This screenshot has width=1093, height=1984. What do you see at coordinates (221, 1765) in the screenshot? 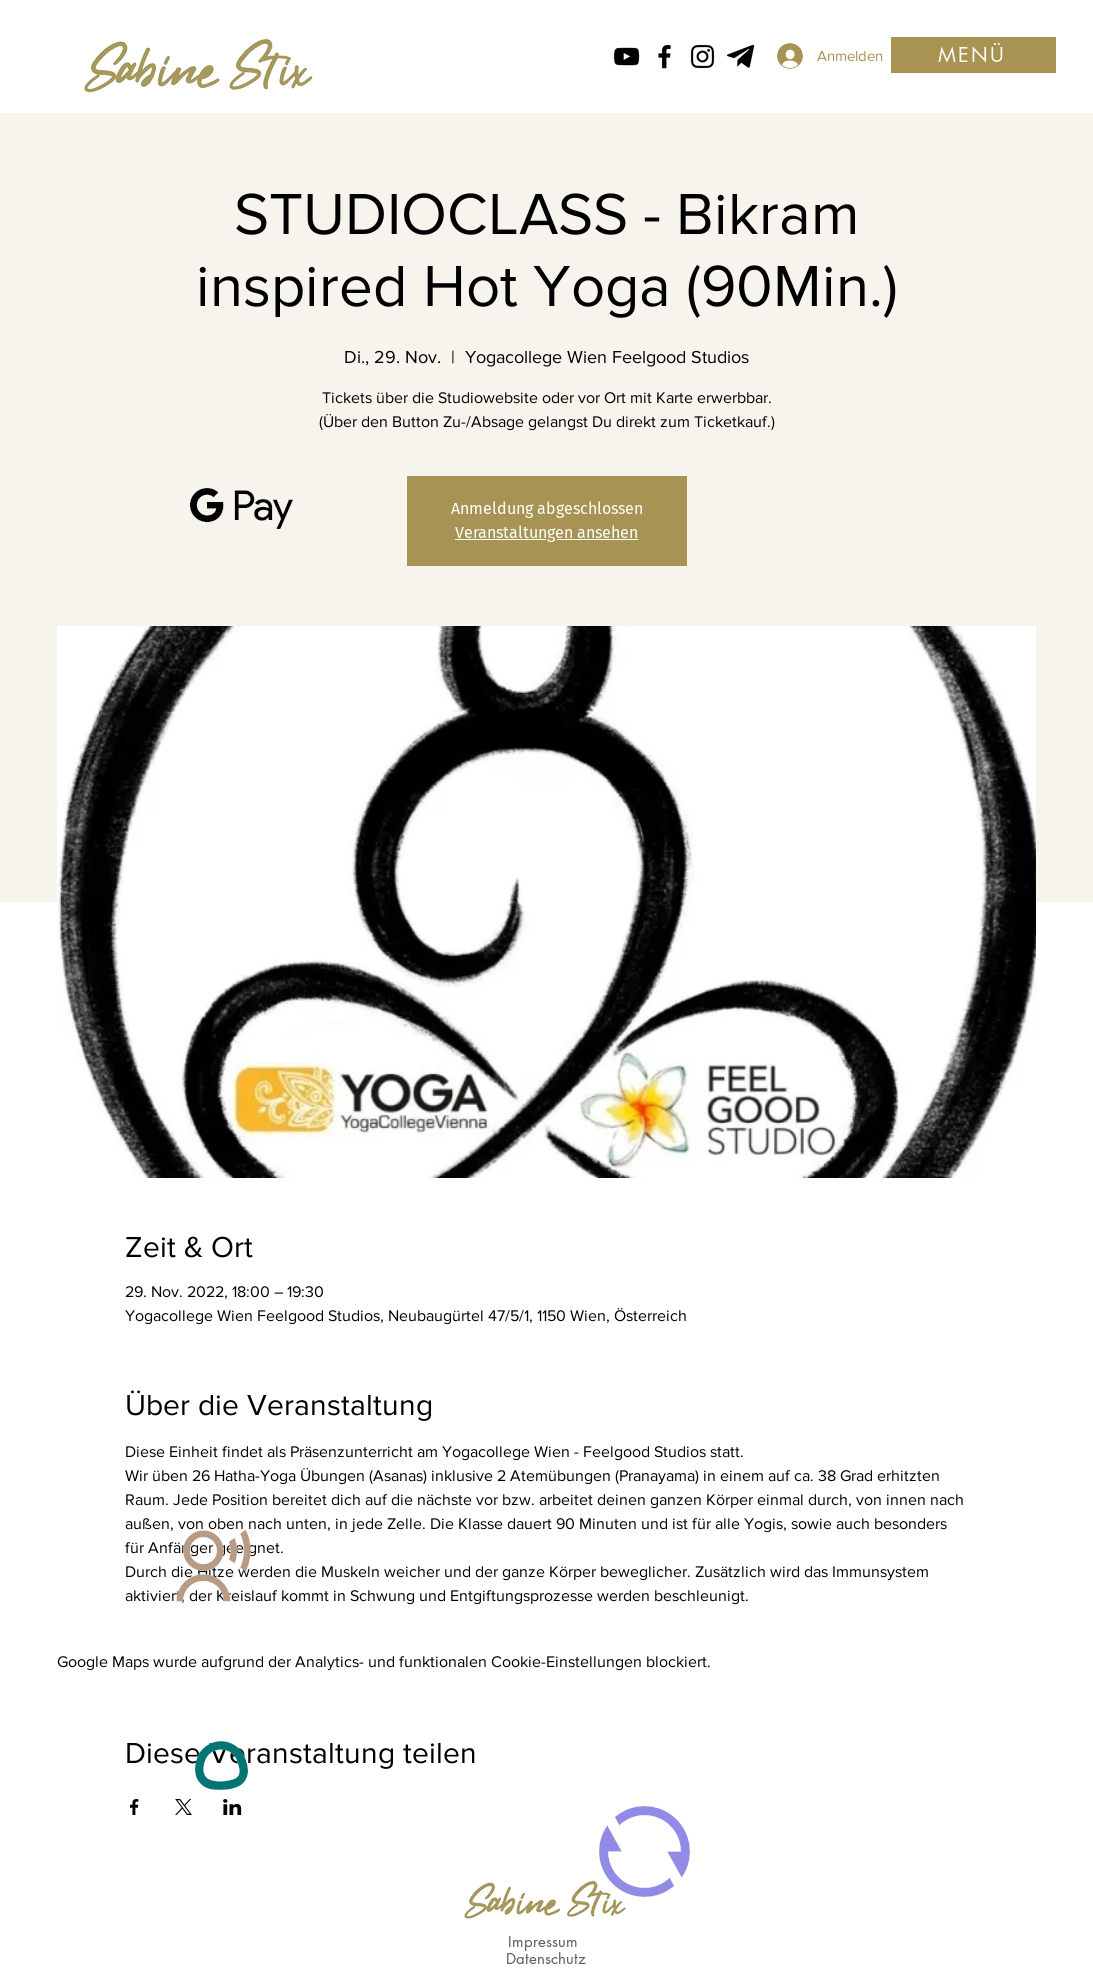
I see `open Uptime Kuma monitoring dashboard` at bounding box center [221, 1765].